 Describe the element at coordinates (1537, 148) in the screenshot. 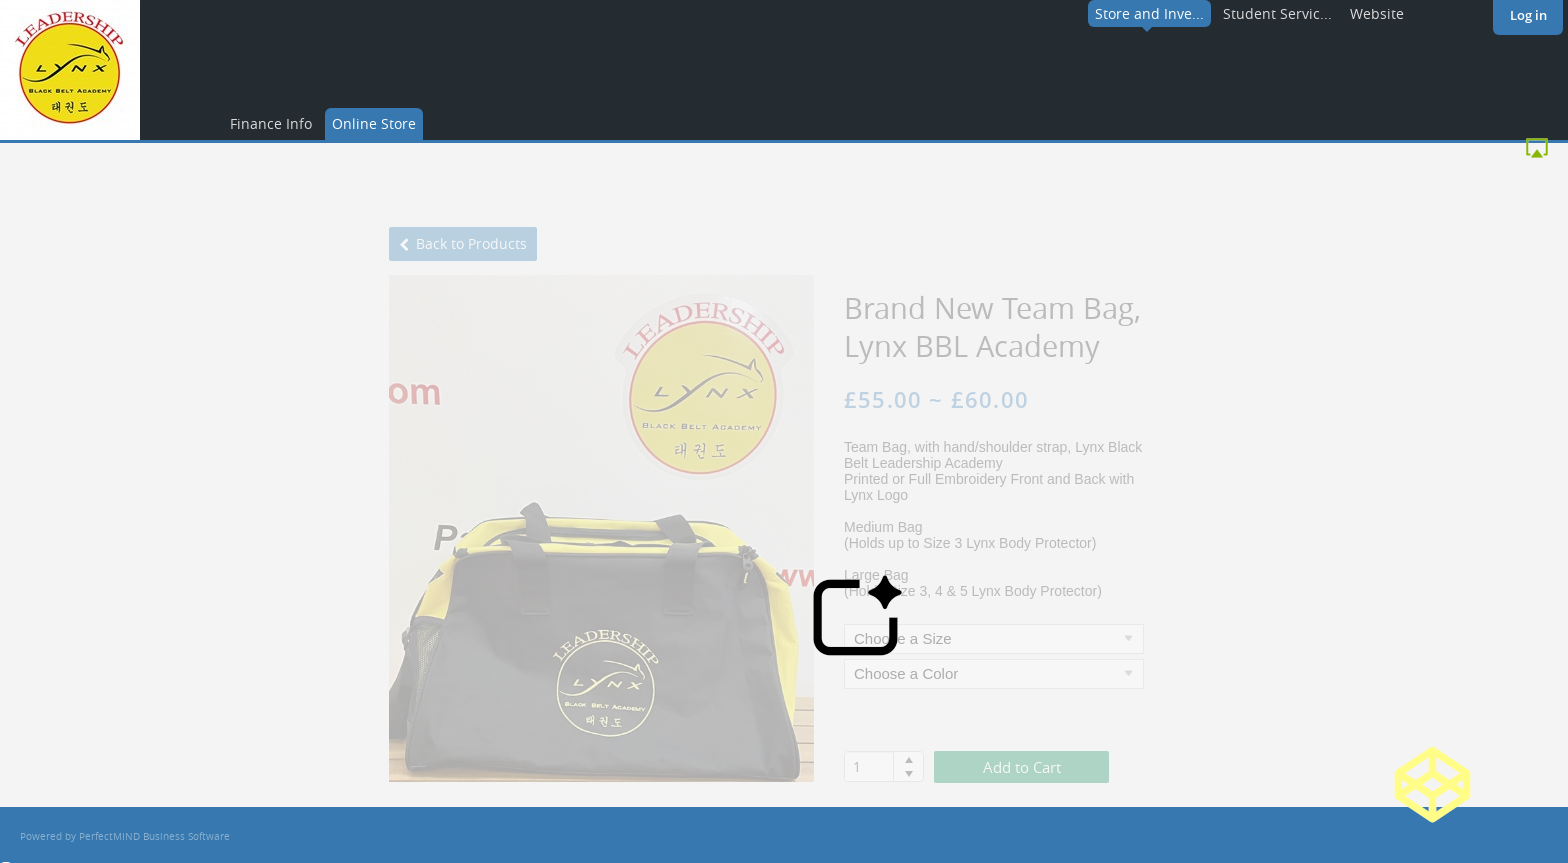

I see `stream content to an airplay-enabled device` at that location.